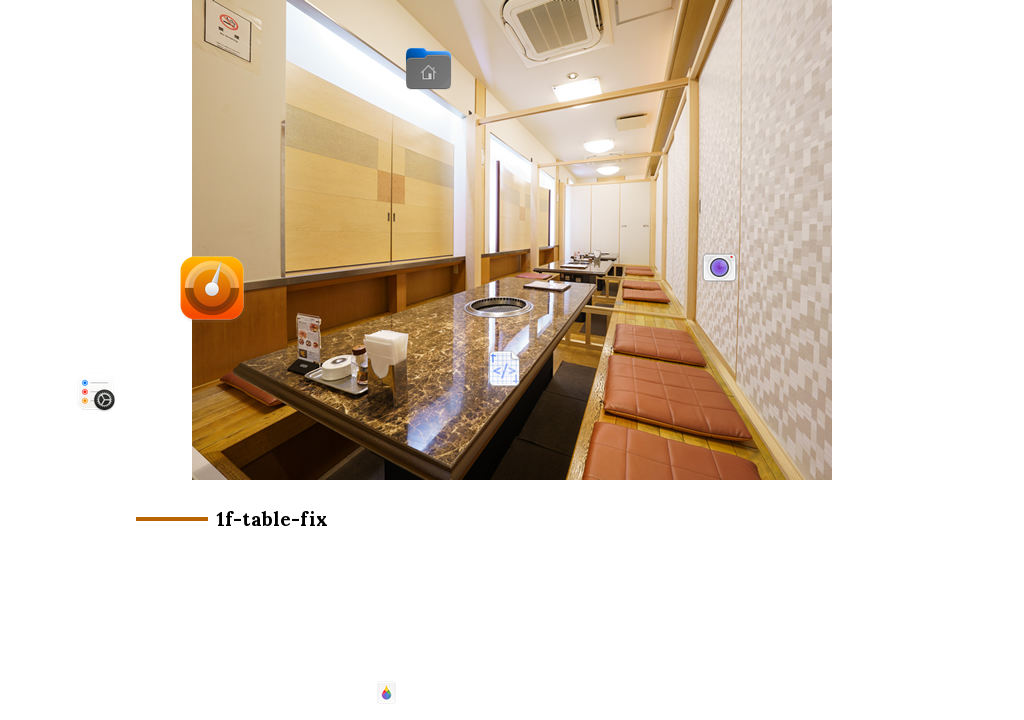 The width and height of the screenshot is (1024, 720). Describe the element at coordinates (386, 692) in the screenshot. I see `file type indicator for IT87 hardware monitor configuration` at that location.